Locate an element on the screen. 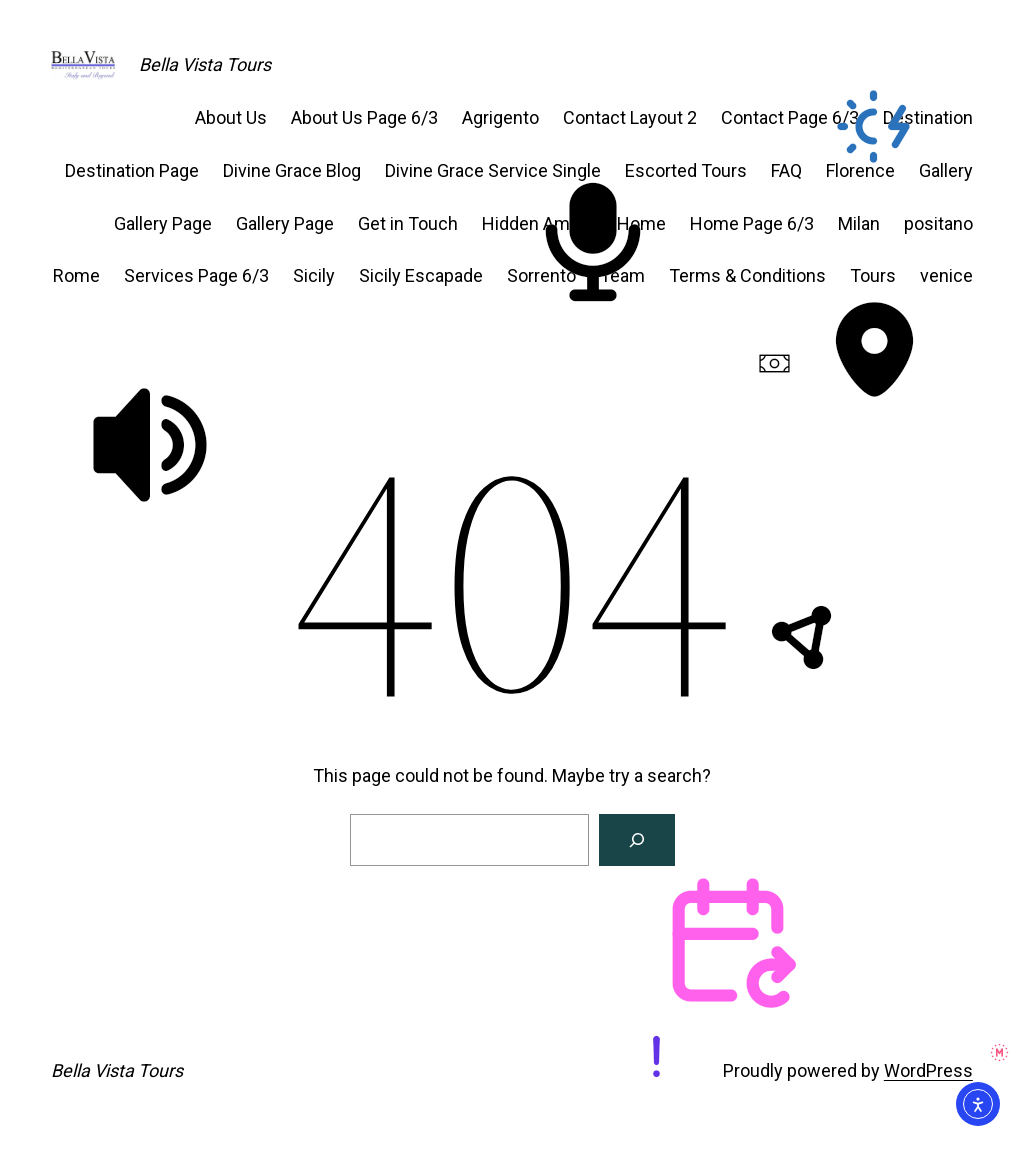 The width and height of the screenshot is (1024, 1150). view or share your current location is located at coordinates (874, 349).